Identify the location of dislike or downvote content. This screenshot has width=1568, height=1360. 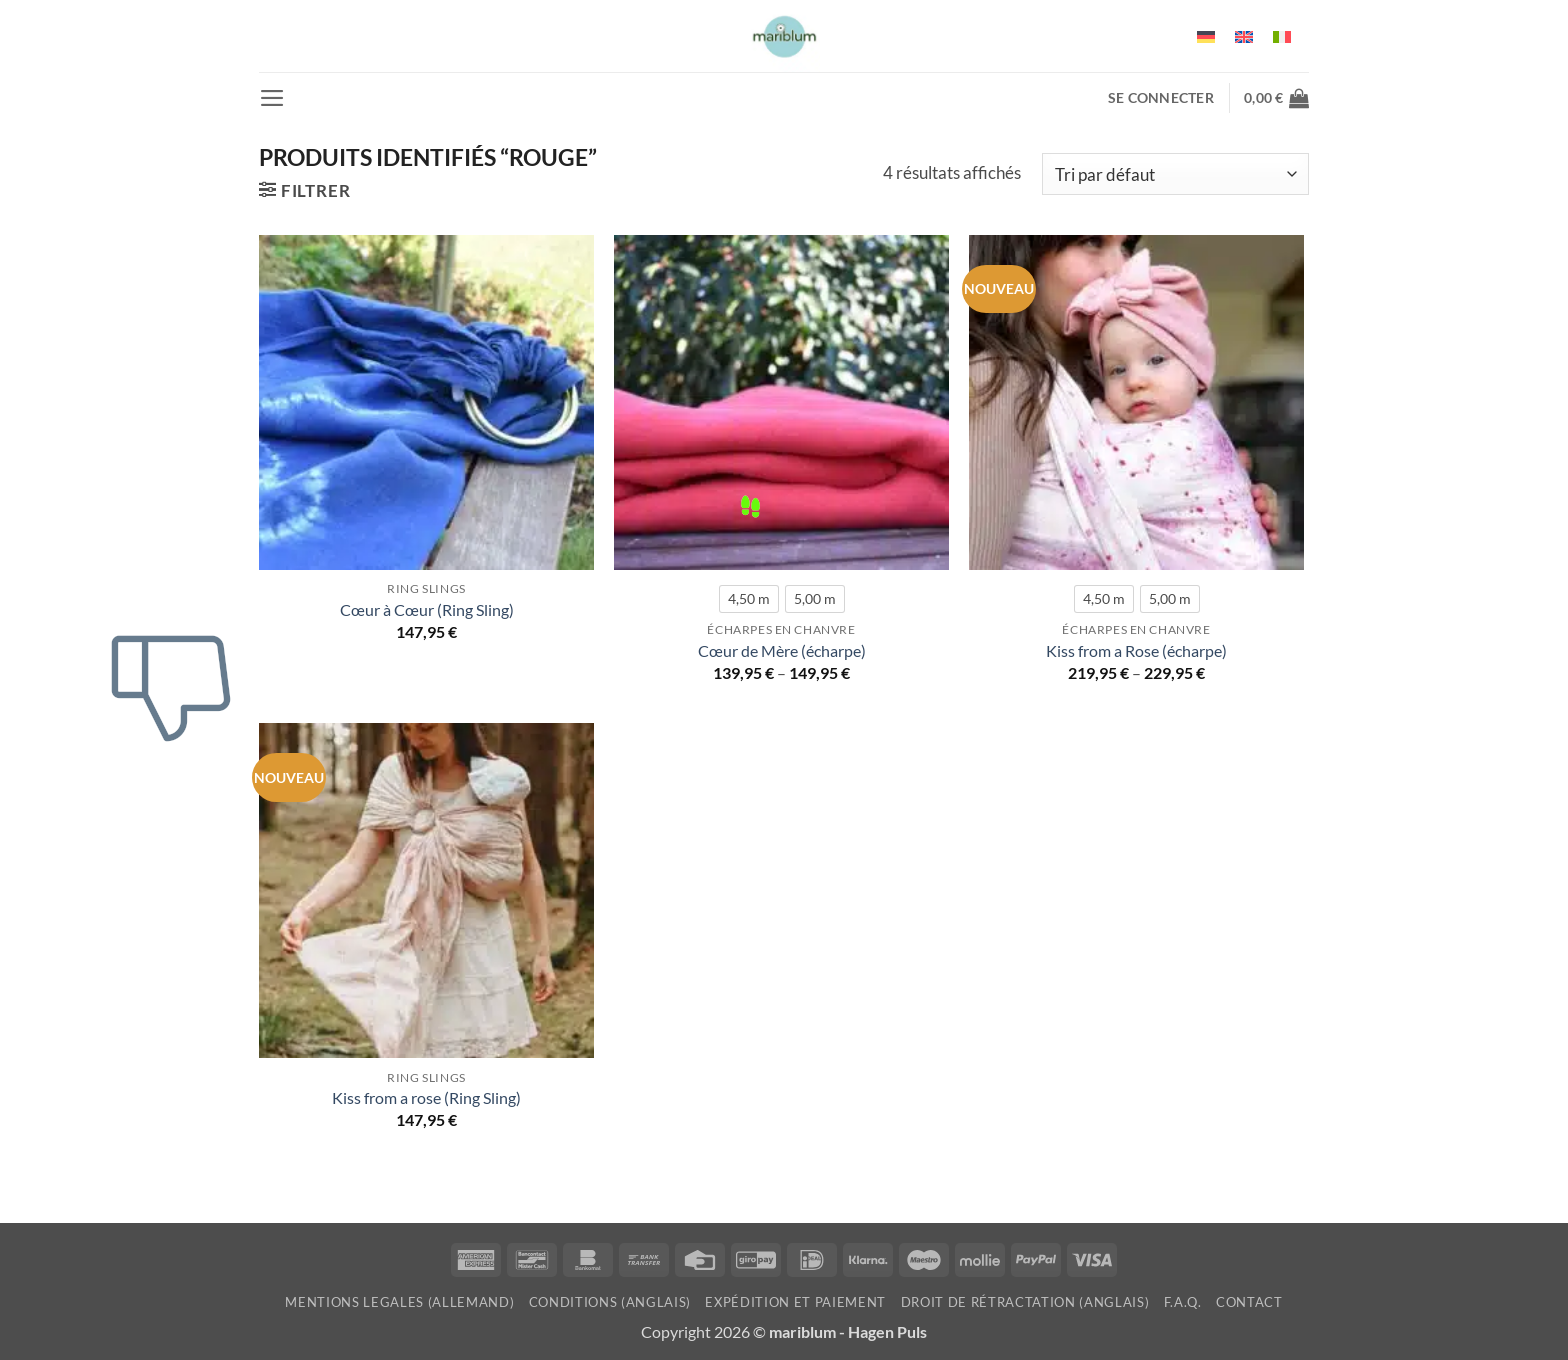
(171, 682).